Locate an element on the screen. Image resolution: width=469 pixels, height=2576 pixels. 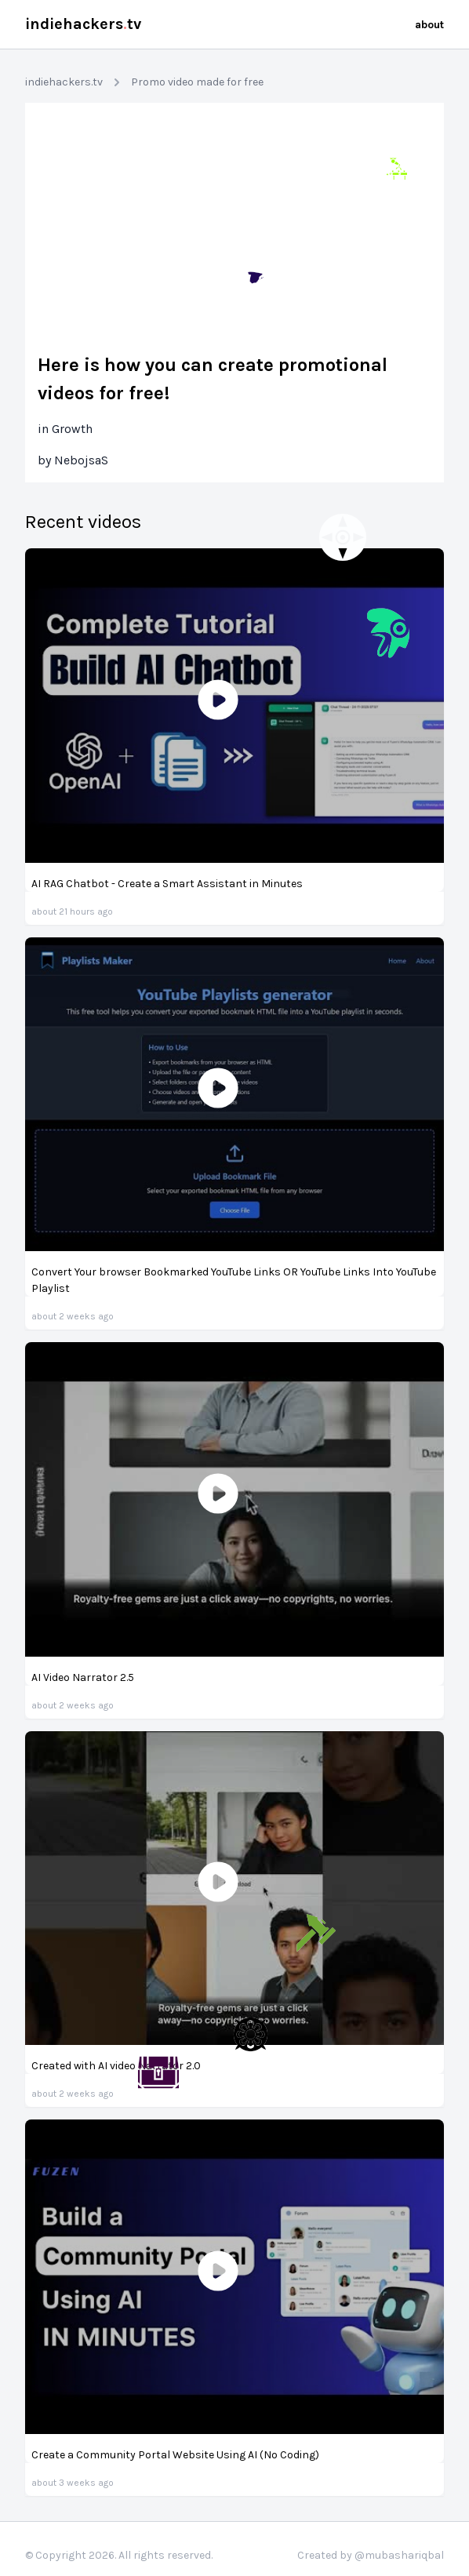
decorative floral game emblem or badge is located at coordinates (250, 2034).